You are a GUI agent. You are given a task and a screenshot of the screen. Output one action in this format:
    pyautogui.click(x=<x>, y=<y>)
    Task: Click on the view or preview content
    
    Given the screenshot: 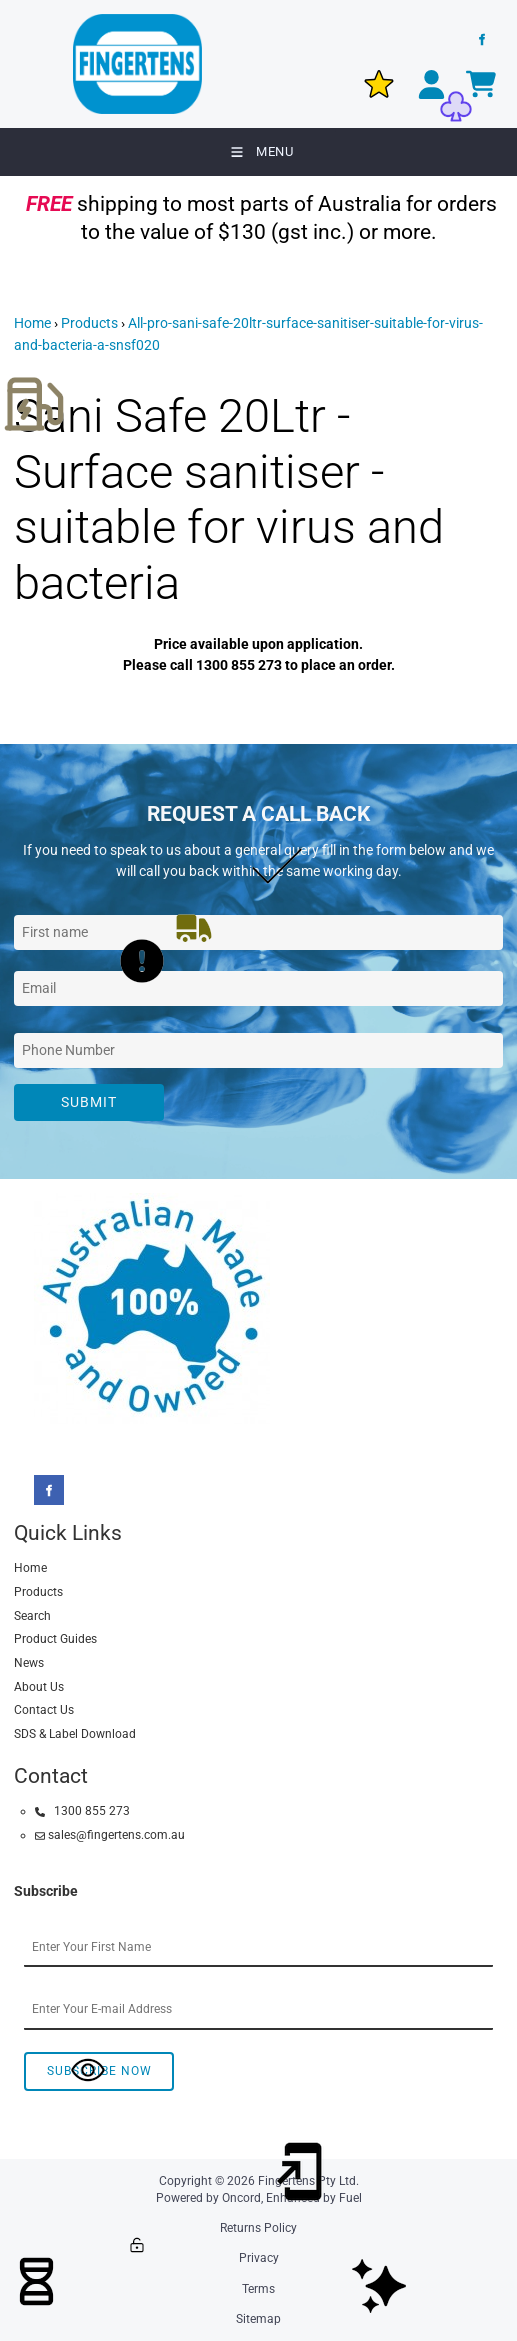 What is the action you would take?
    pyautogui.click(x=88, y=2070)
    